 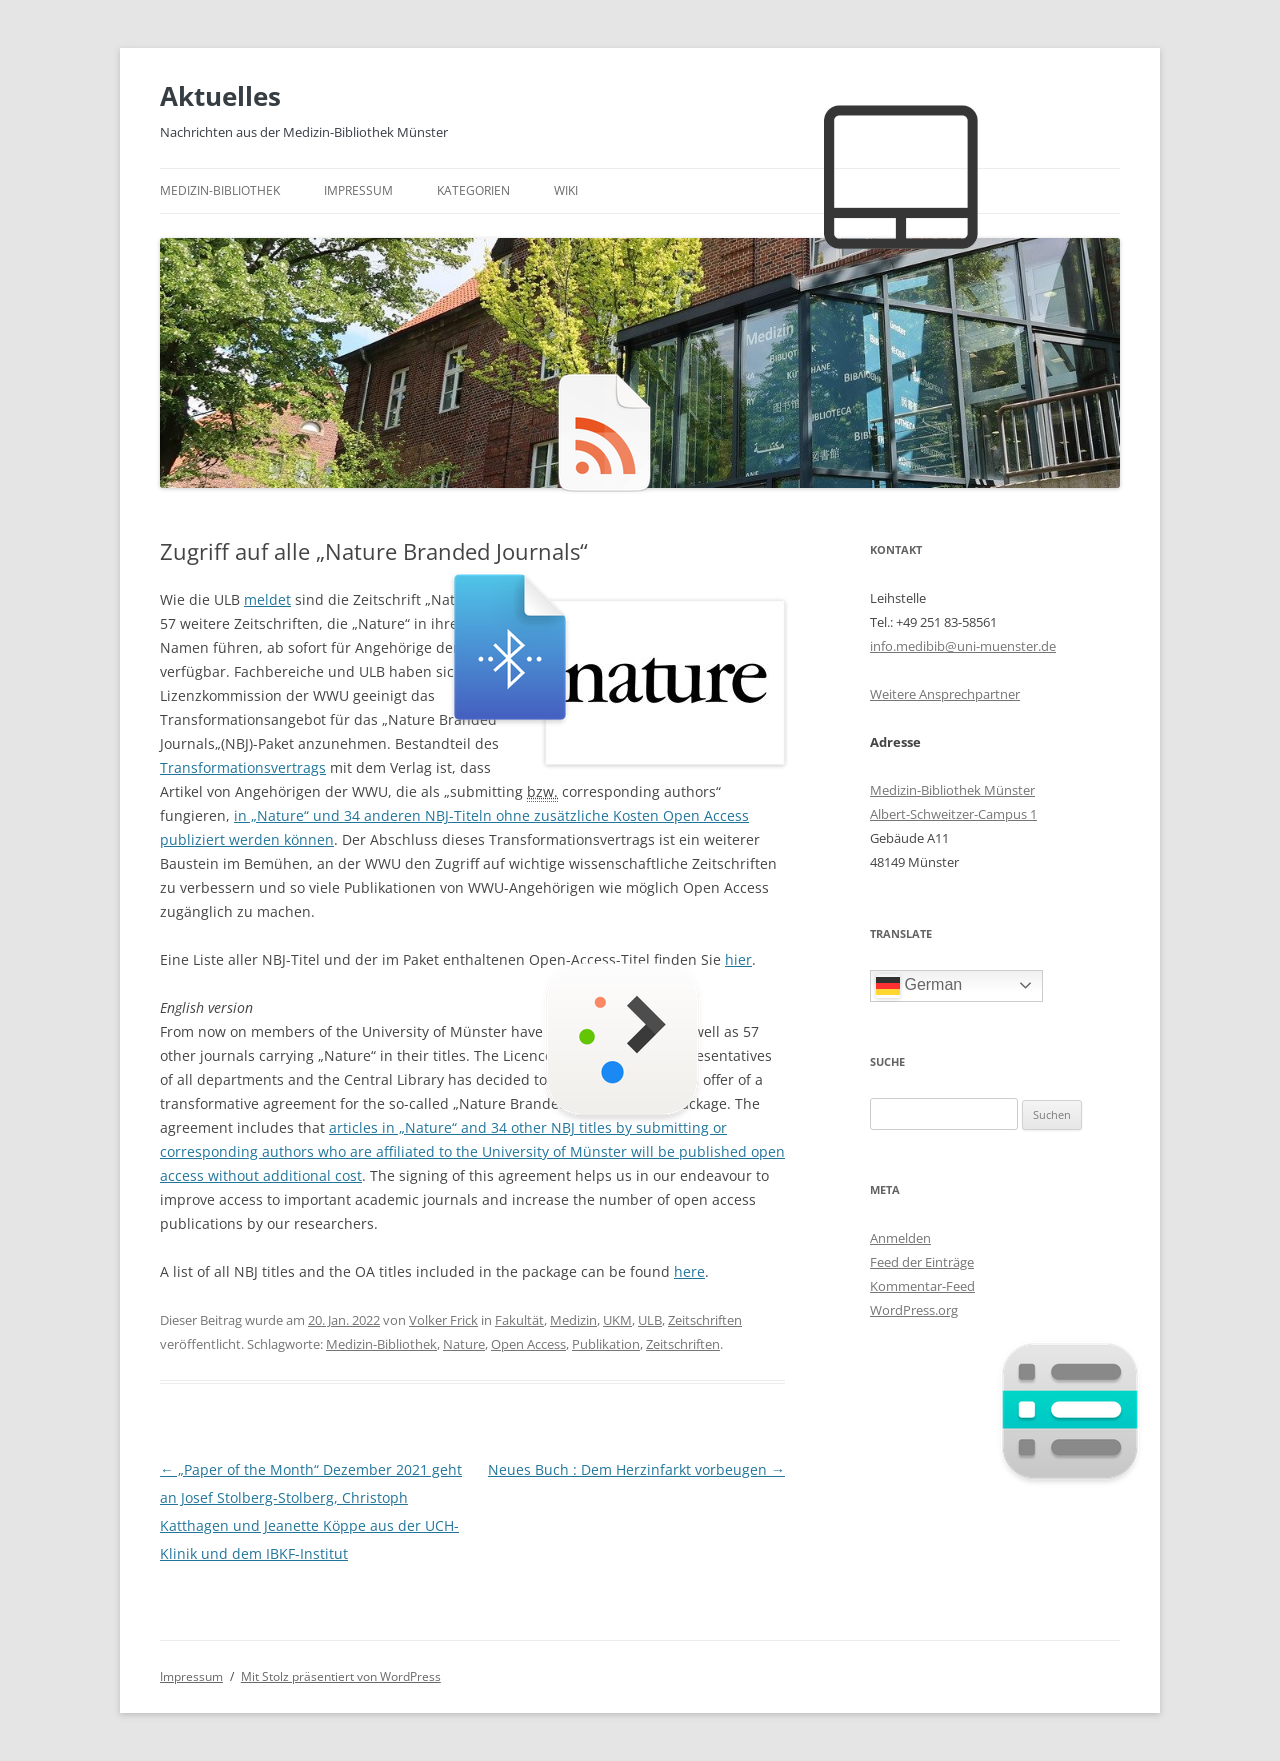 I want to click on open the KDE Plasma application menu, so click(x=622, y=1039).